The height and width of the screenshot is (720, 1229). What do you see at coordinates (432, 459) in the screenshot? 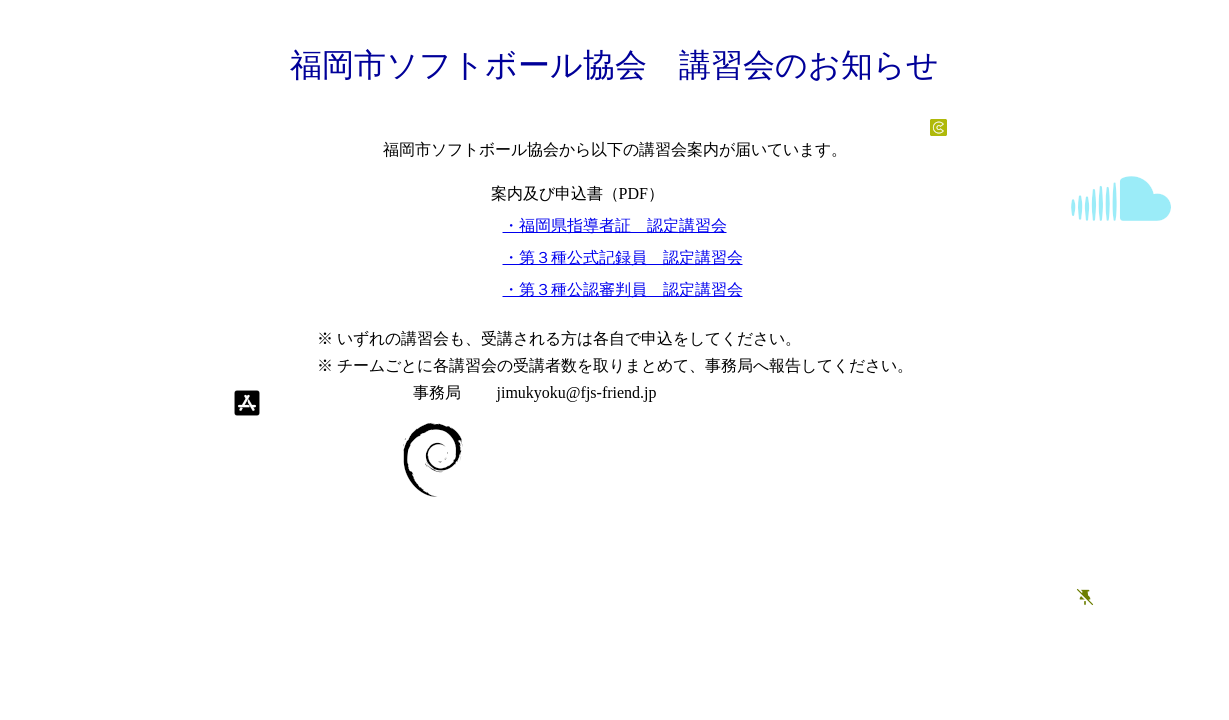
I see `debian linux operating system logo` at bounding box center [432, 459].